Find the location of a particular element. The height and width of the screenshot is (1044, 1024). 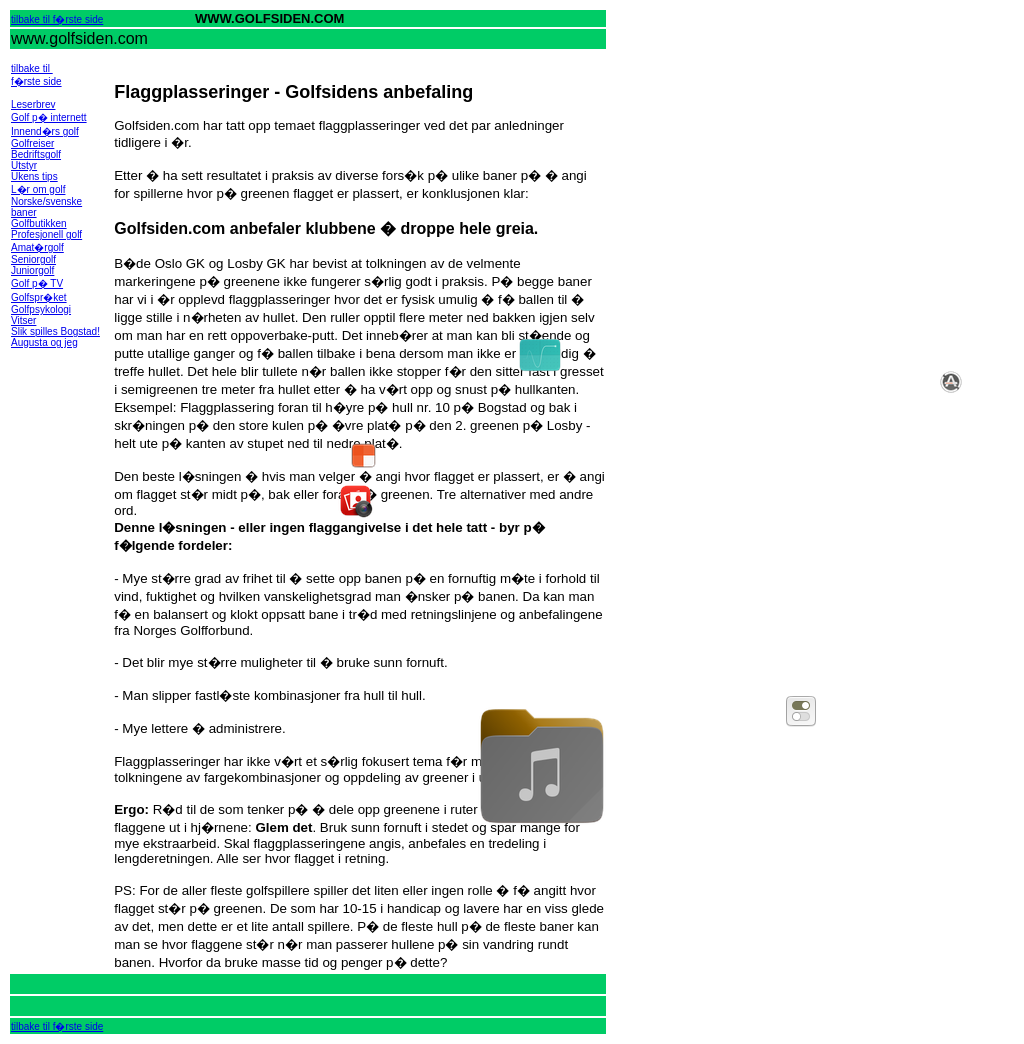

open gnome tweaks to customize system settings is located at coordinates (801, 711).